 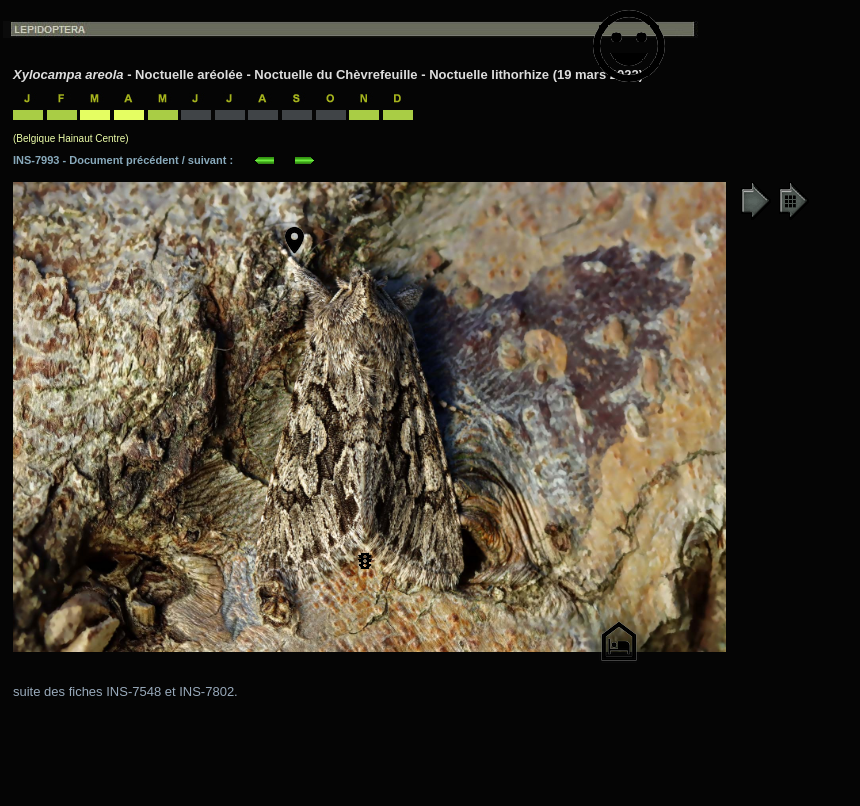 What do you see at coordinates (619, 641) in the screenshot?
I see `find nearby overnight shelters or accommodations` at bounding box center [619, 641].